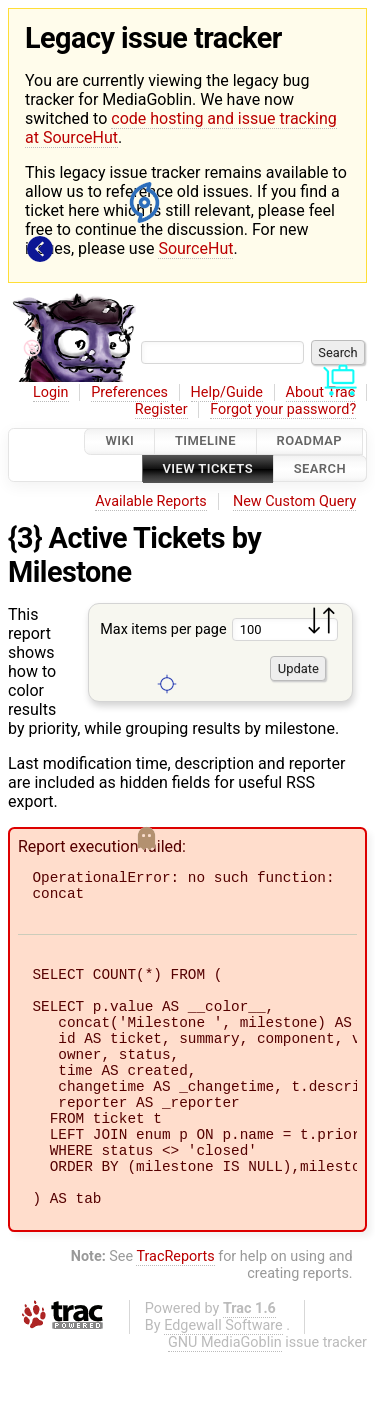 The height and width of the screenshot is (1403, 375). What do you see at coordinates (339, 379) in the screenshot?
I see `access luggage or baggage services` at bounding box center [339, 379].